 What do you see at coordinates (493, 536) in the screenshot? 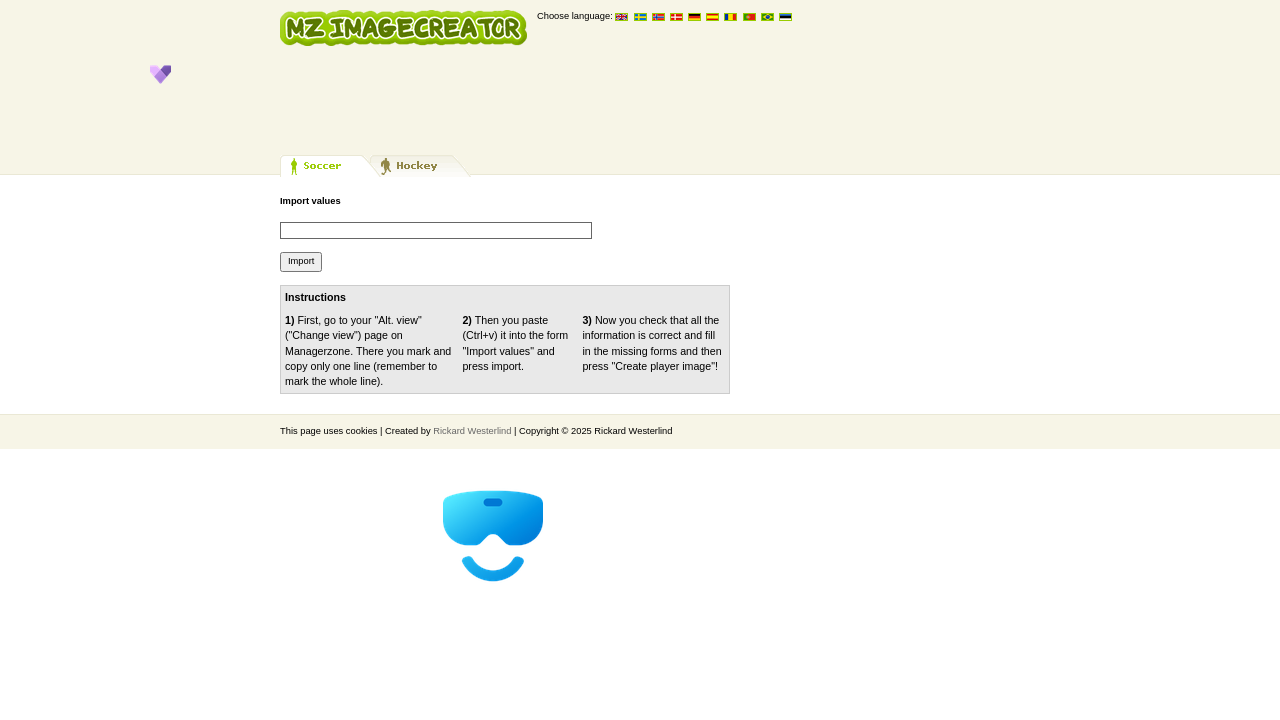
I see `open mixed reality portal app` at bounding box center [493, 536].